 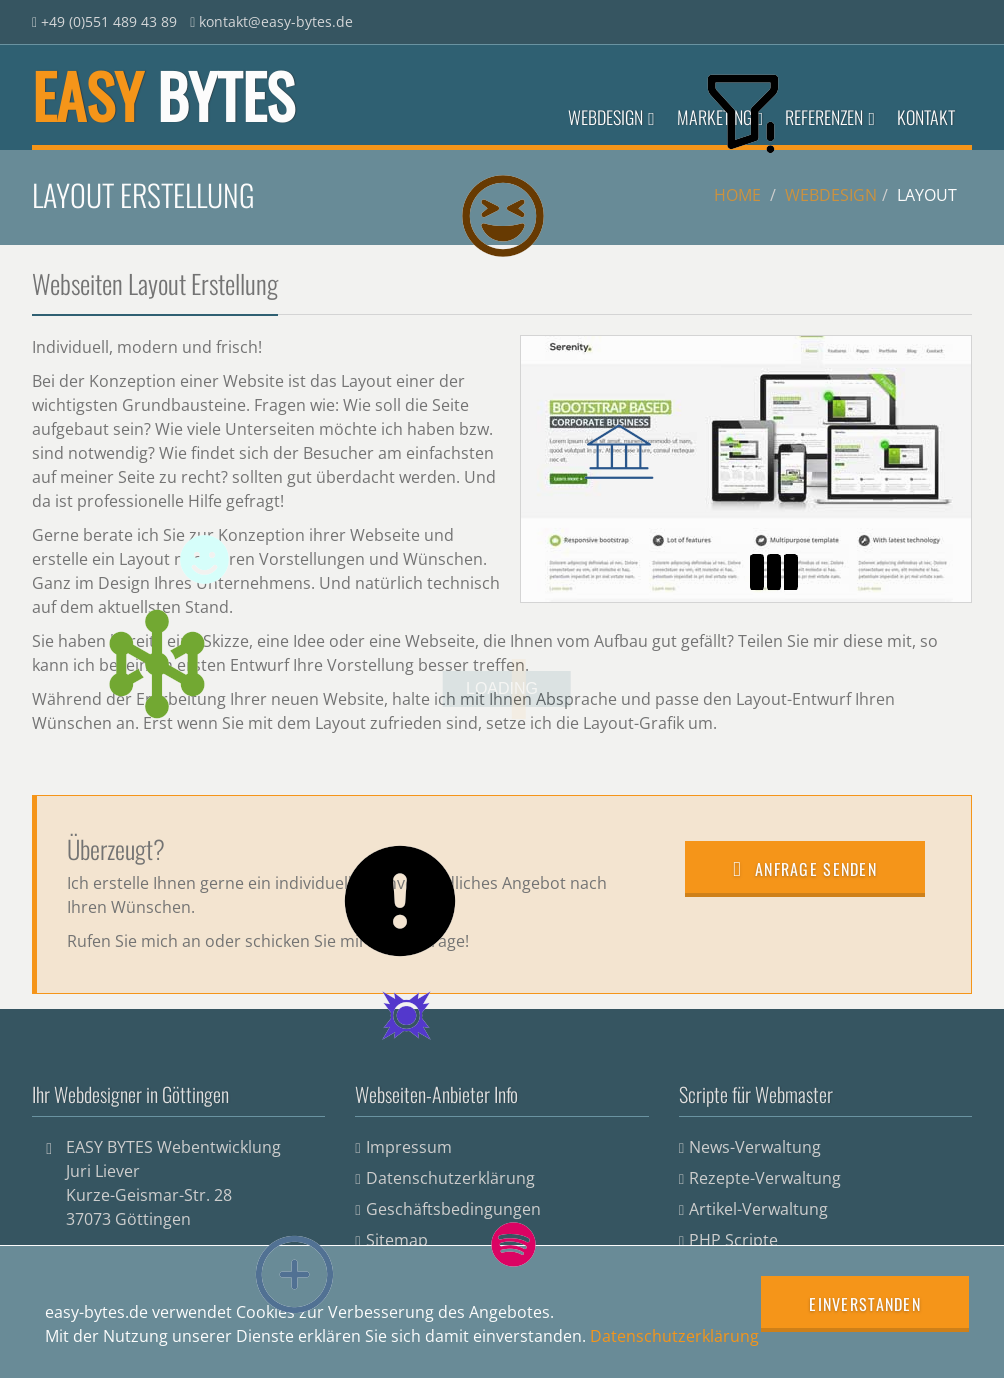 I want to click on add an emoji or reaction, so click(x=204, y=559).